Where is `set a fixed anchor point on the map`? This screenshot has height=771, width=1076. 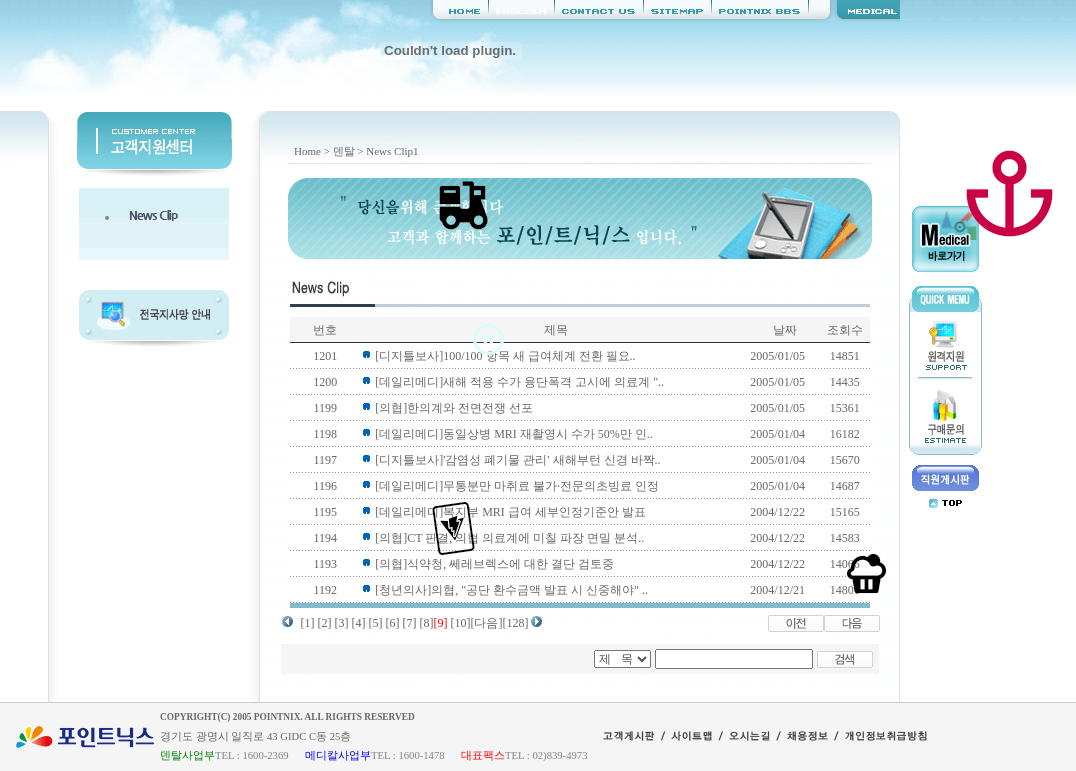 set a fixed anchor point on the map is located at coordinates (1009, 193).